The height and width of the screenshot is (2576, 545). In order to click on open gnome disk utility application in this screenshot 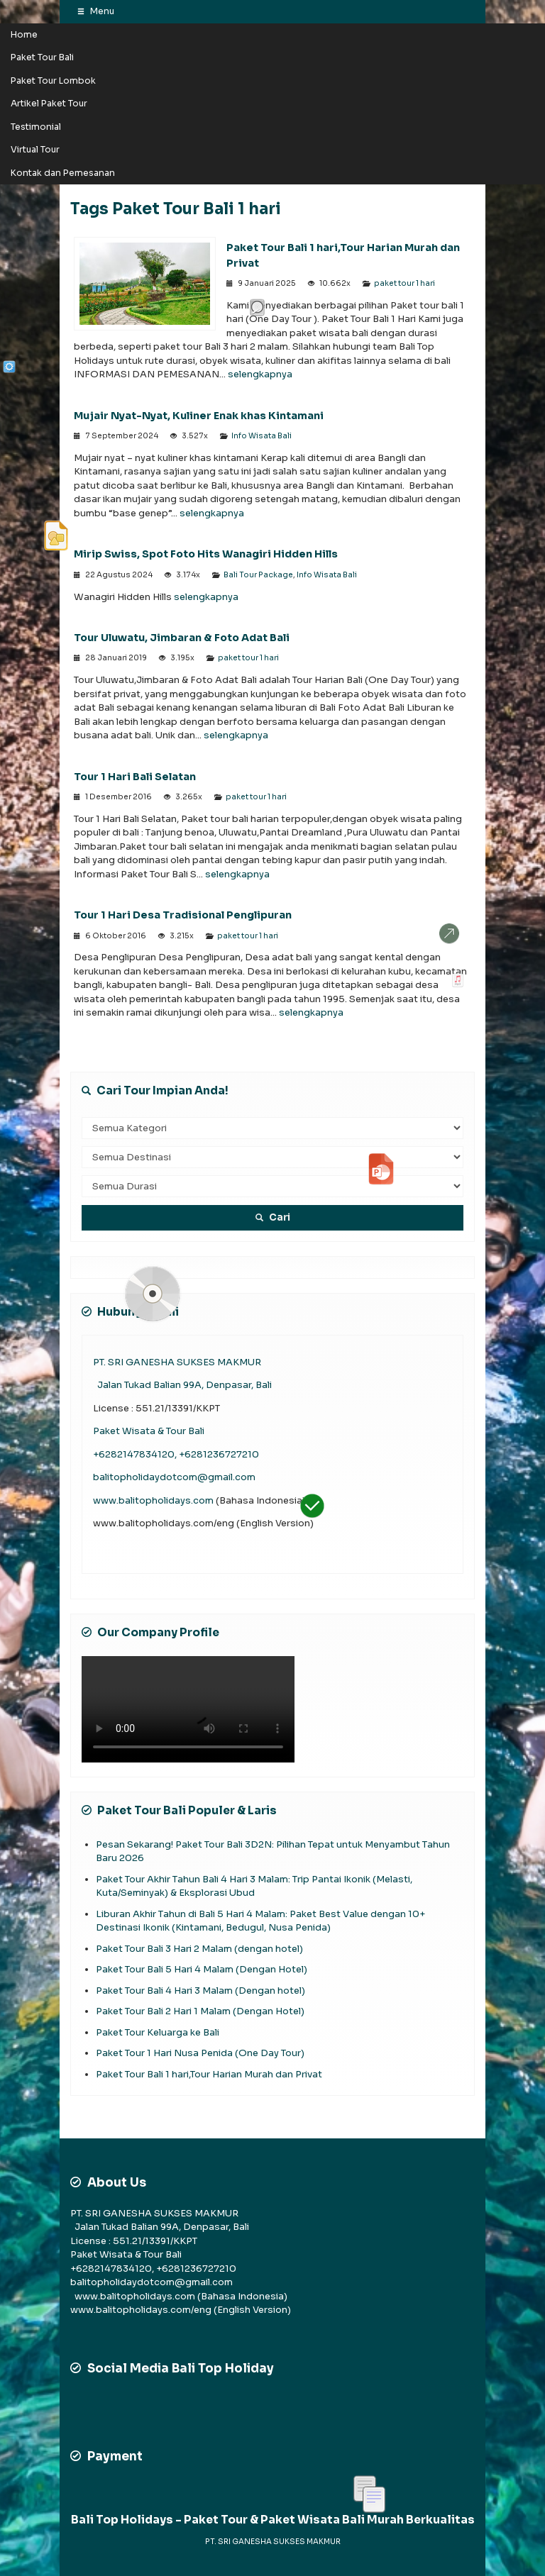, I will do `click(257, 307)`.